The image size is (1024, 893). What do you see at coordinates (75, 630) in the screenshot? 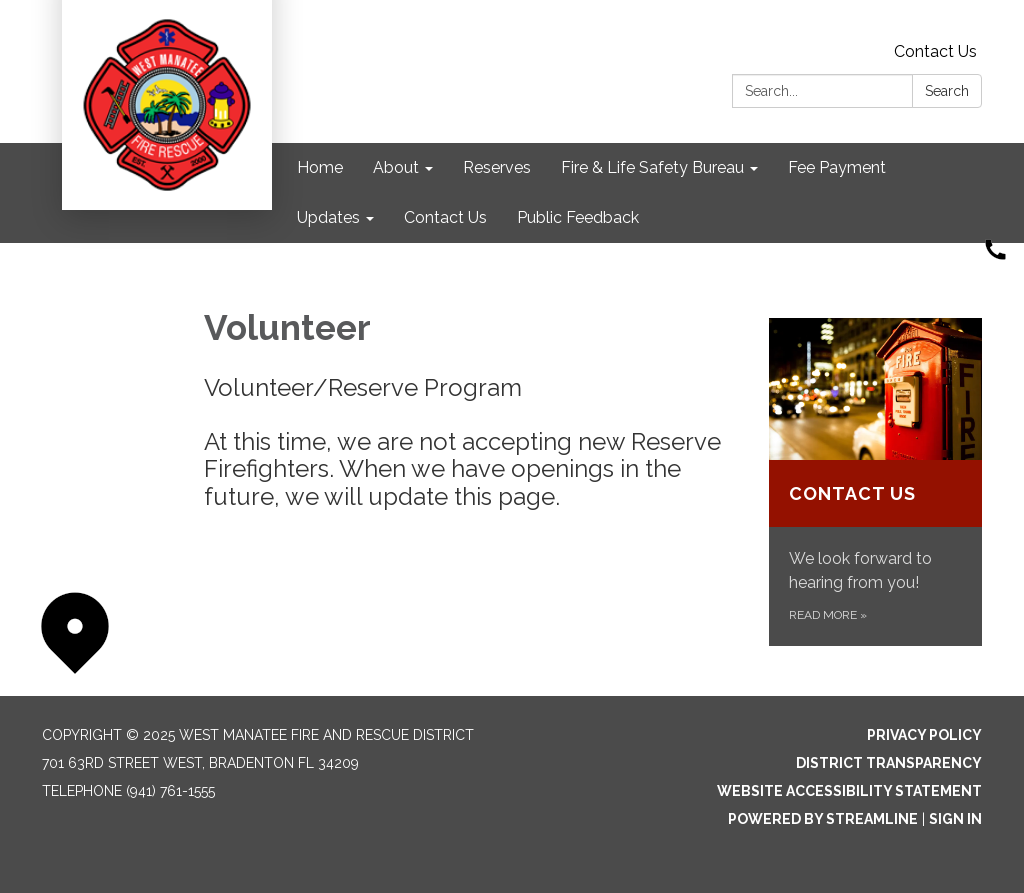
I see `view location on map` at bounding box center [75, 630].